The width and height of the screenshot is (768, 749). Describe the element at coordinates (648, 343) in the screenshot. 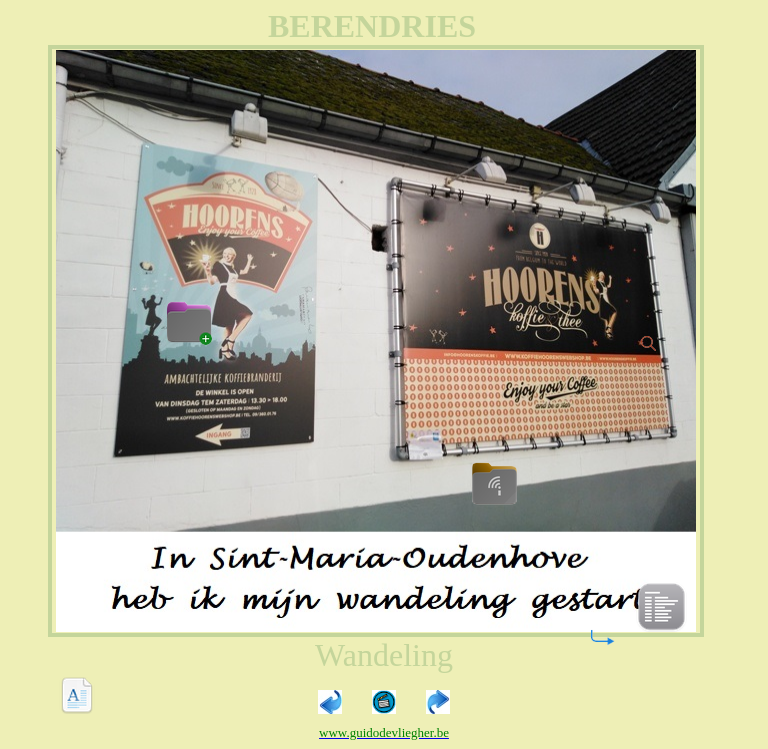

I see `search system preferences or settings` at that location.